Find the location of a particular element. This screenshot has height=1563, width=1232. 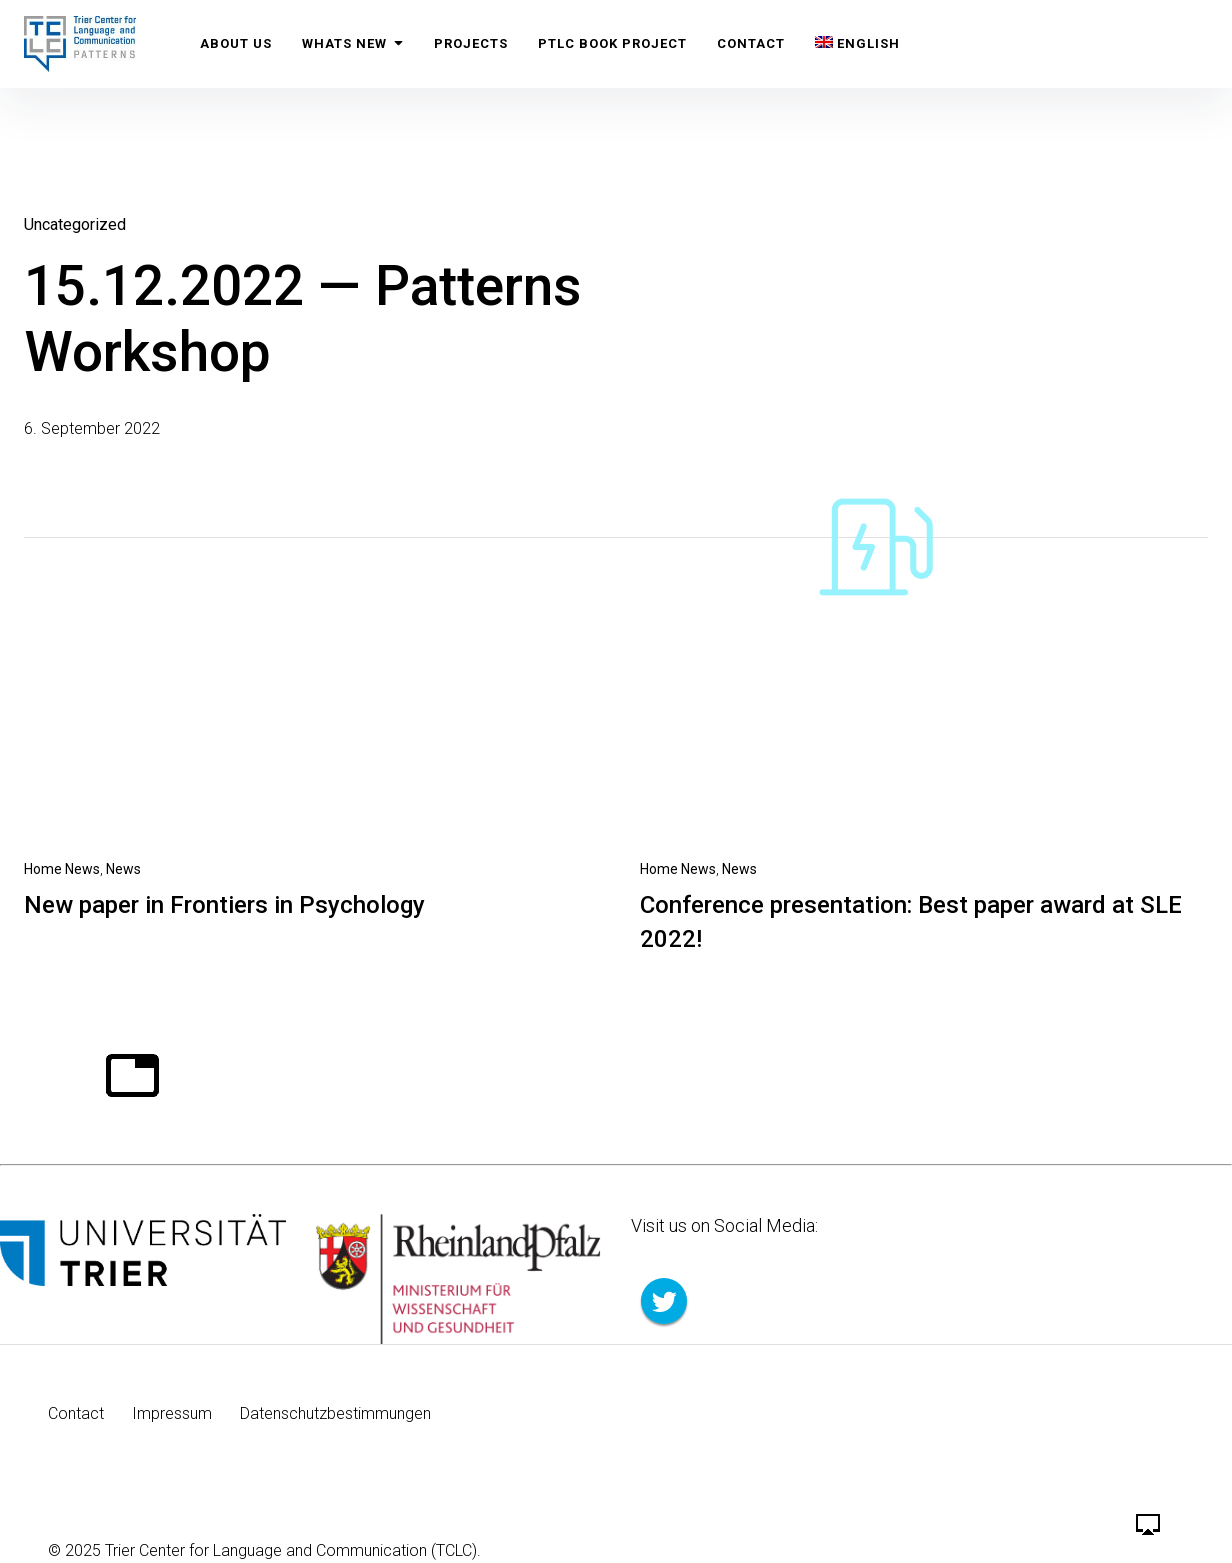

find nearby electric vehicle charging stations is located at coordinates (872, 547).